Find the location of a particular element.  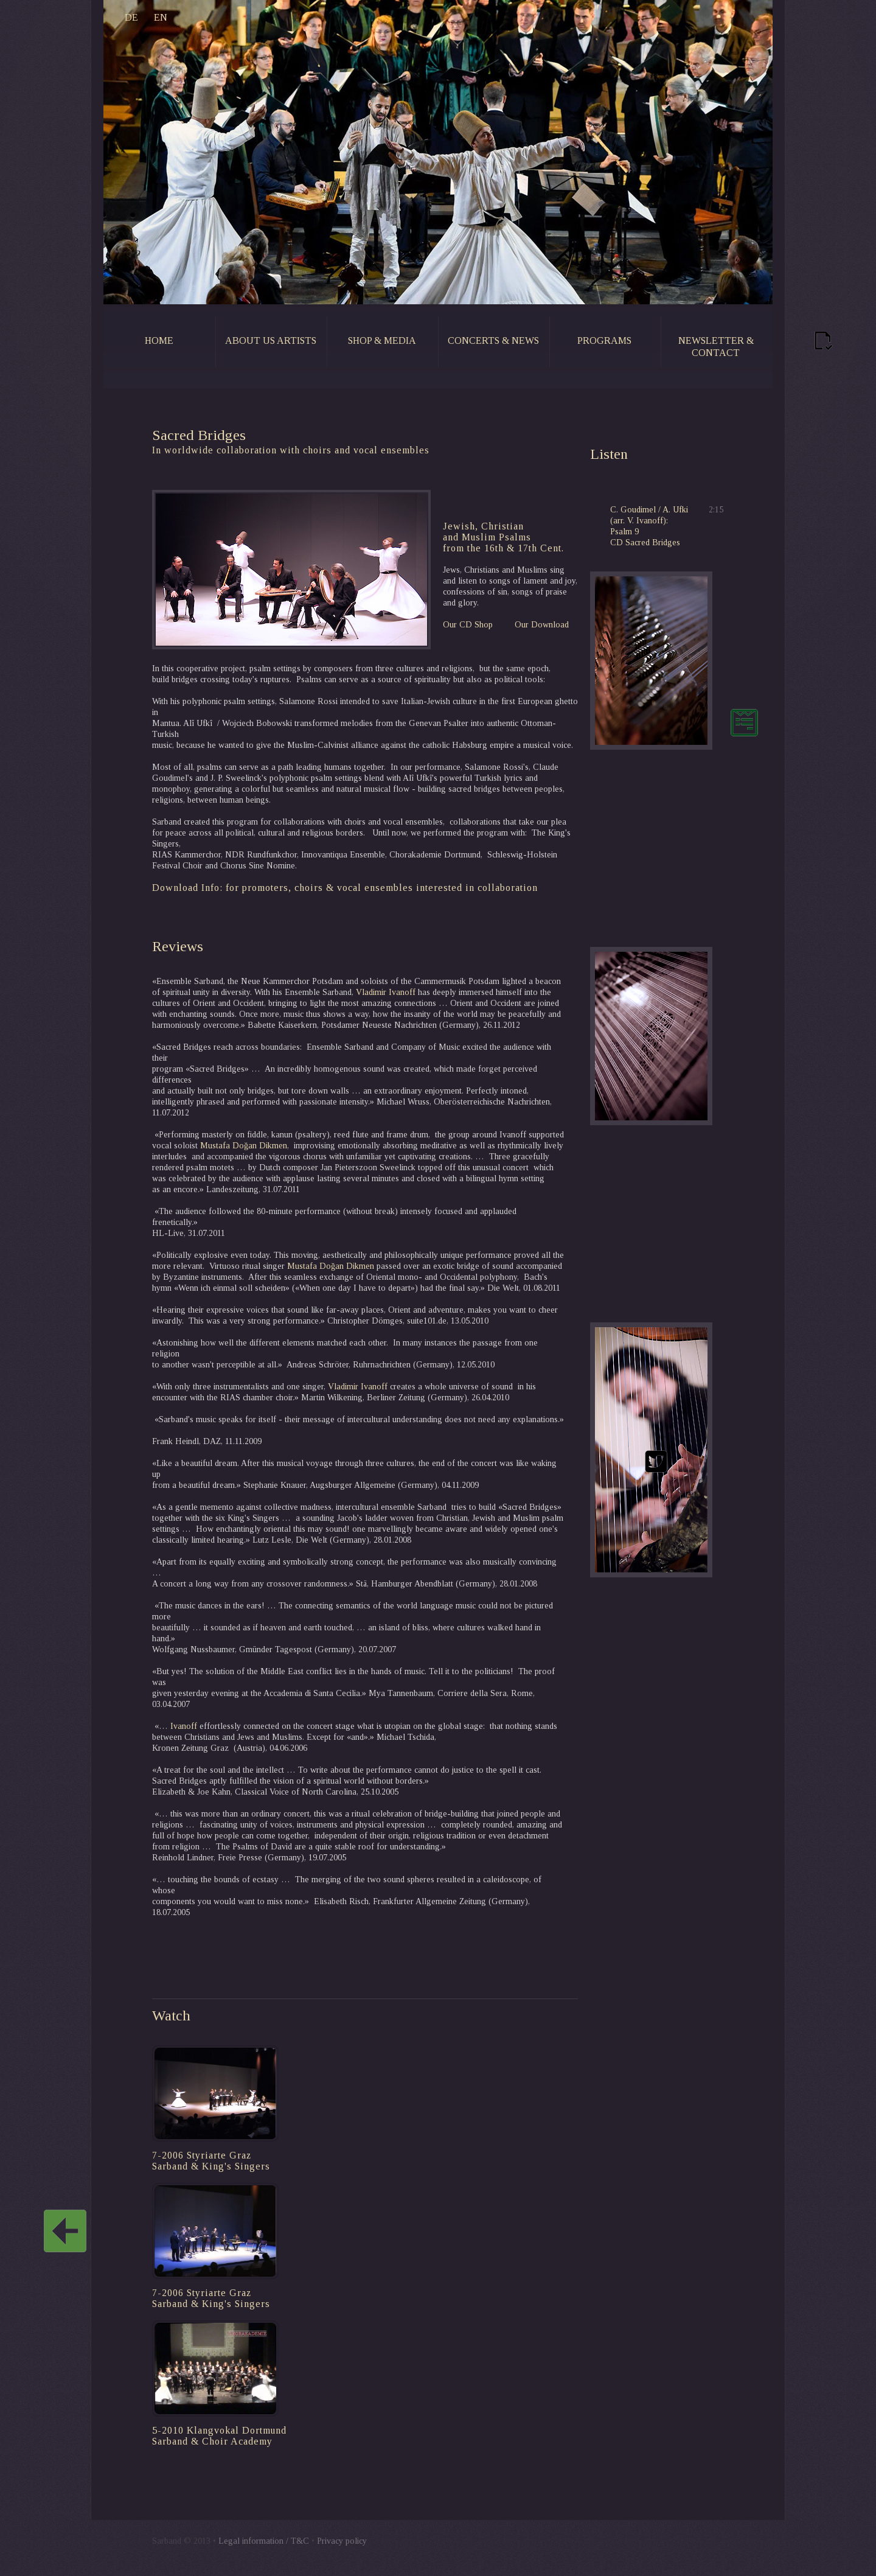

WPForms plugin logo is located at coordinates (744, 722).